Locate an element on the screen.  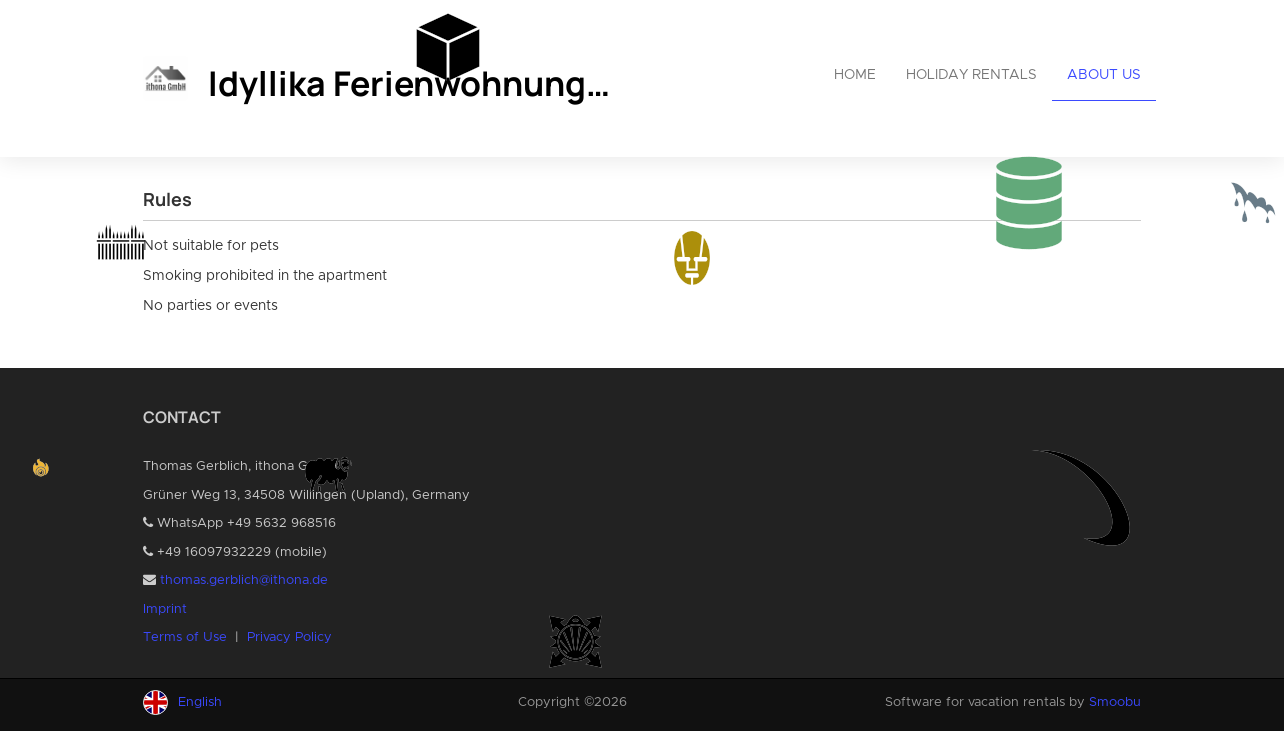
equip armor or mask item is located at coordinates (692, 258).